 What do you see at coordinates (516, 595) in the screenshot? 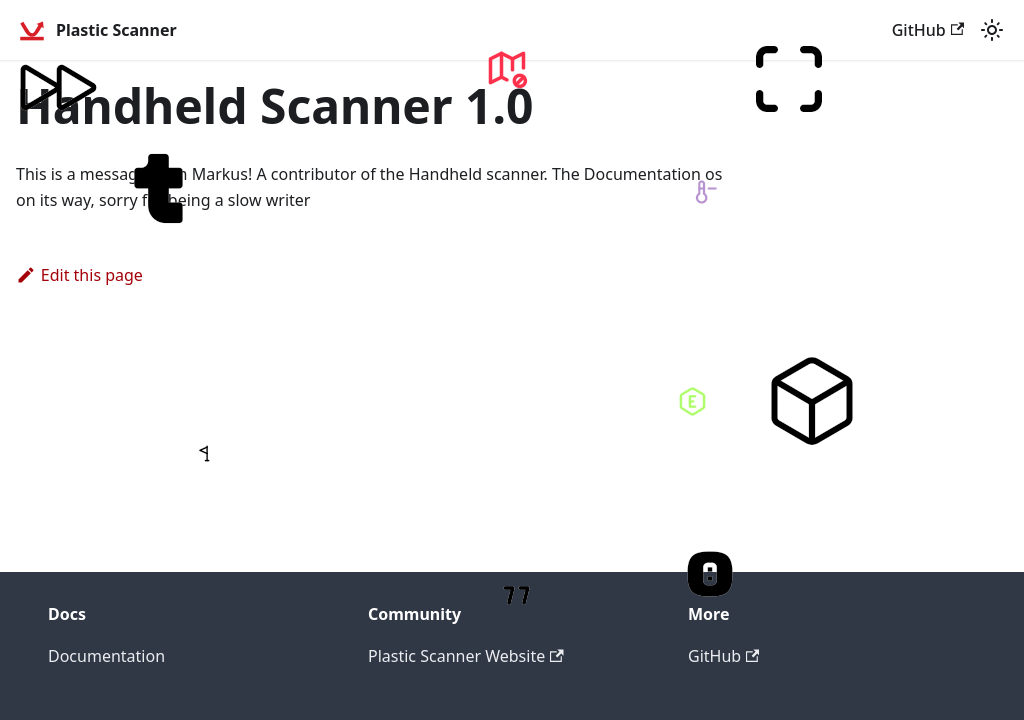
I see `displays the number 77 as a label or badge` at bounding box center [516, 595].